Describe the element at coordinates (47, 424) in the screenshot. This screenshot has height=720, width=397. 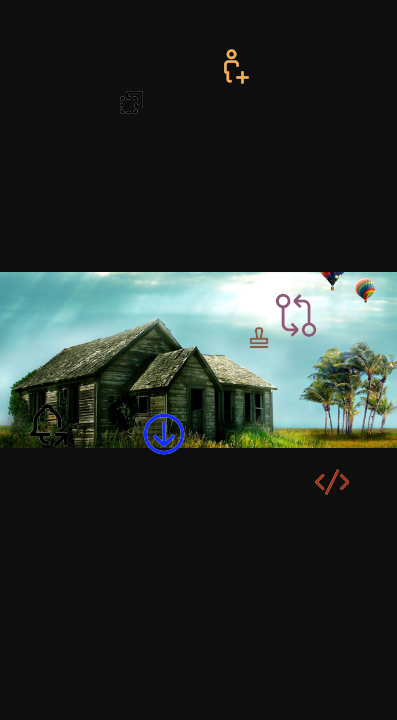
I see `share notification settings` at that location.